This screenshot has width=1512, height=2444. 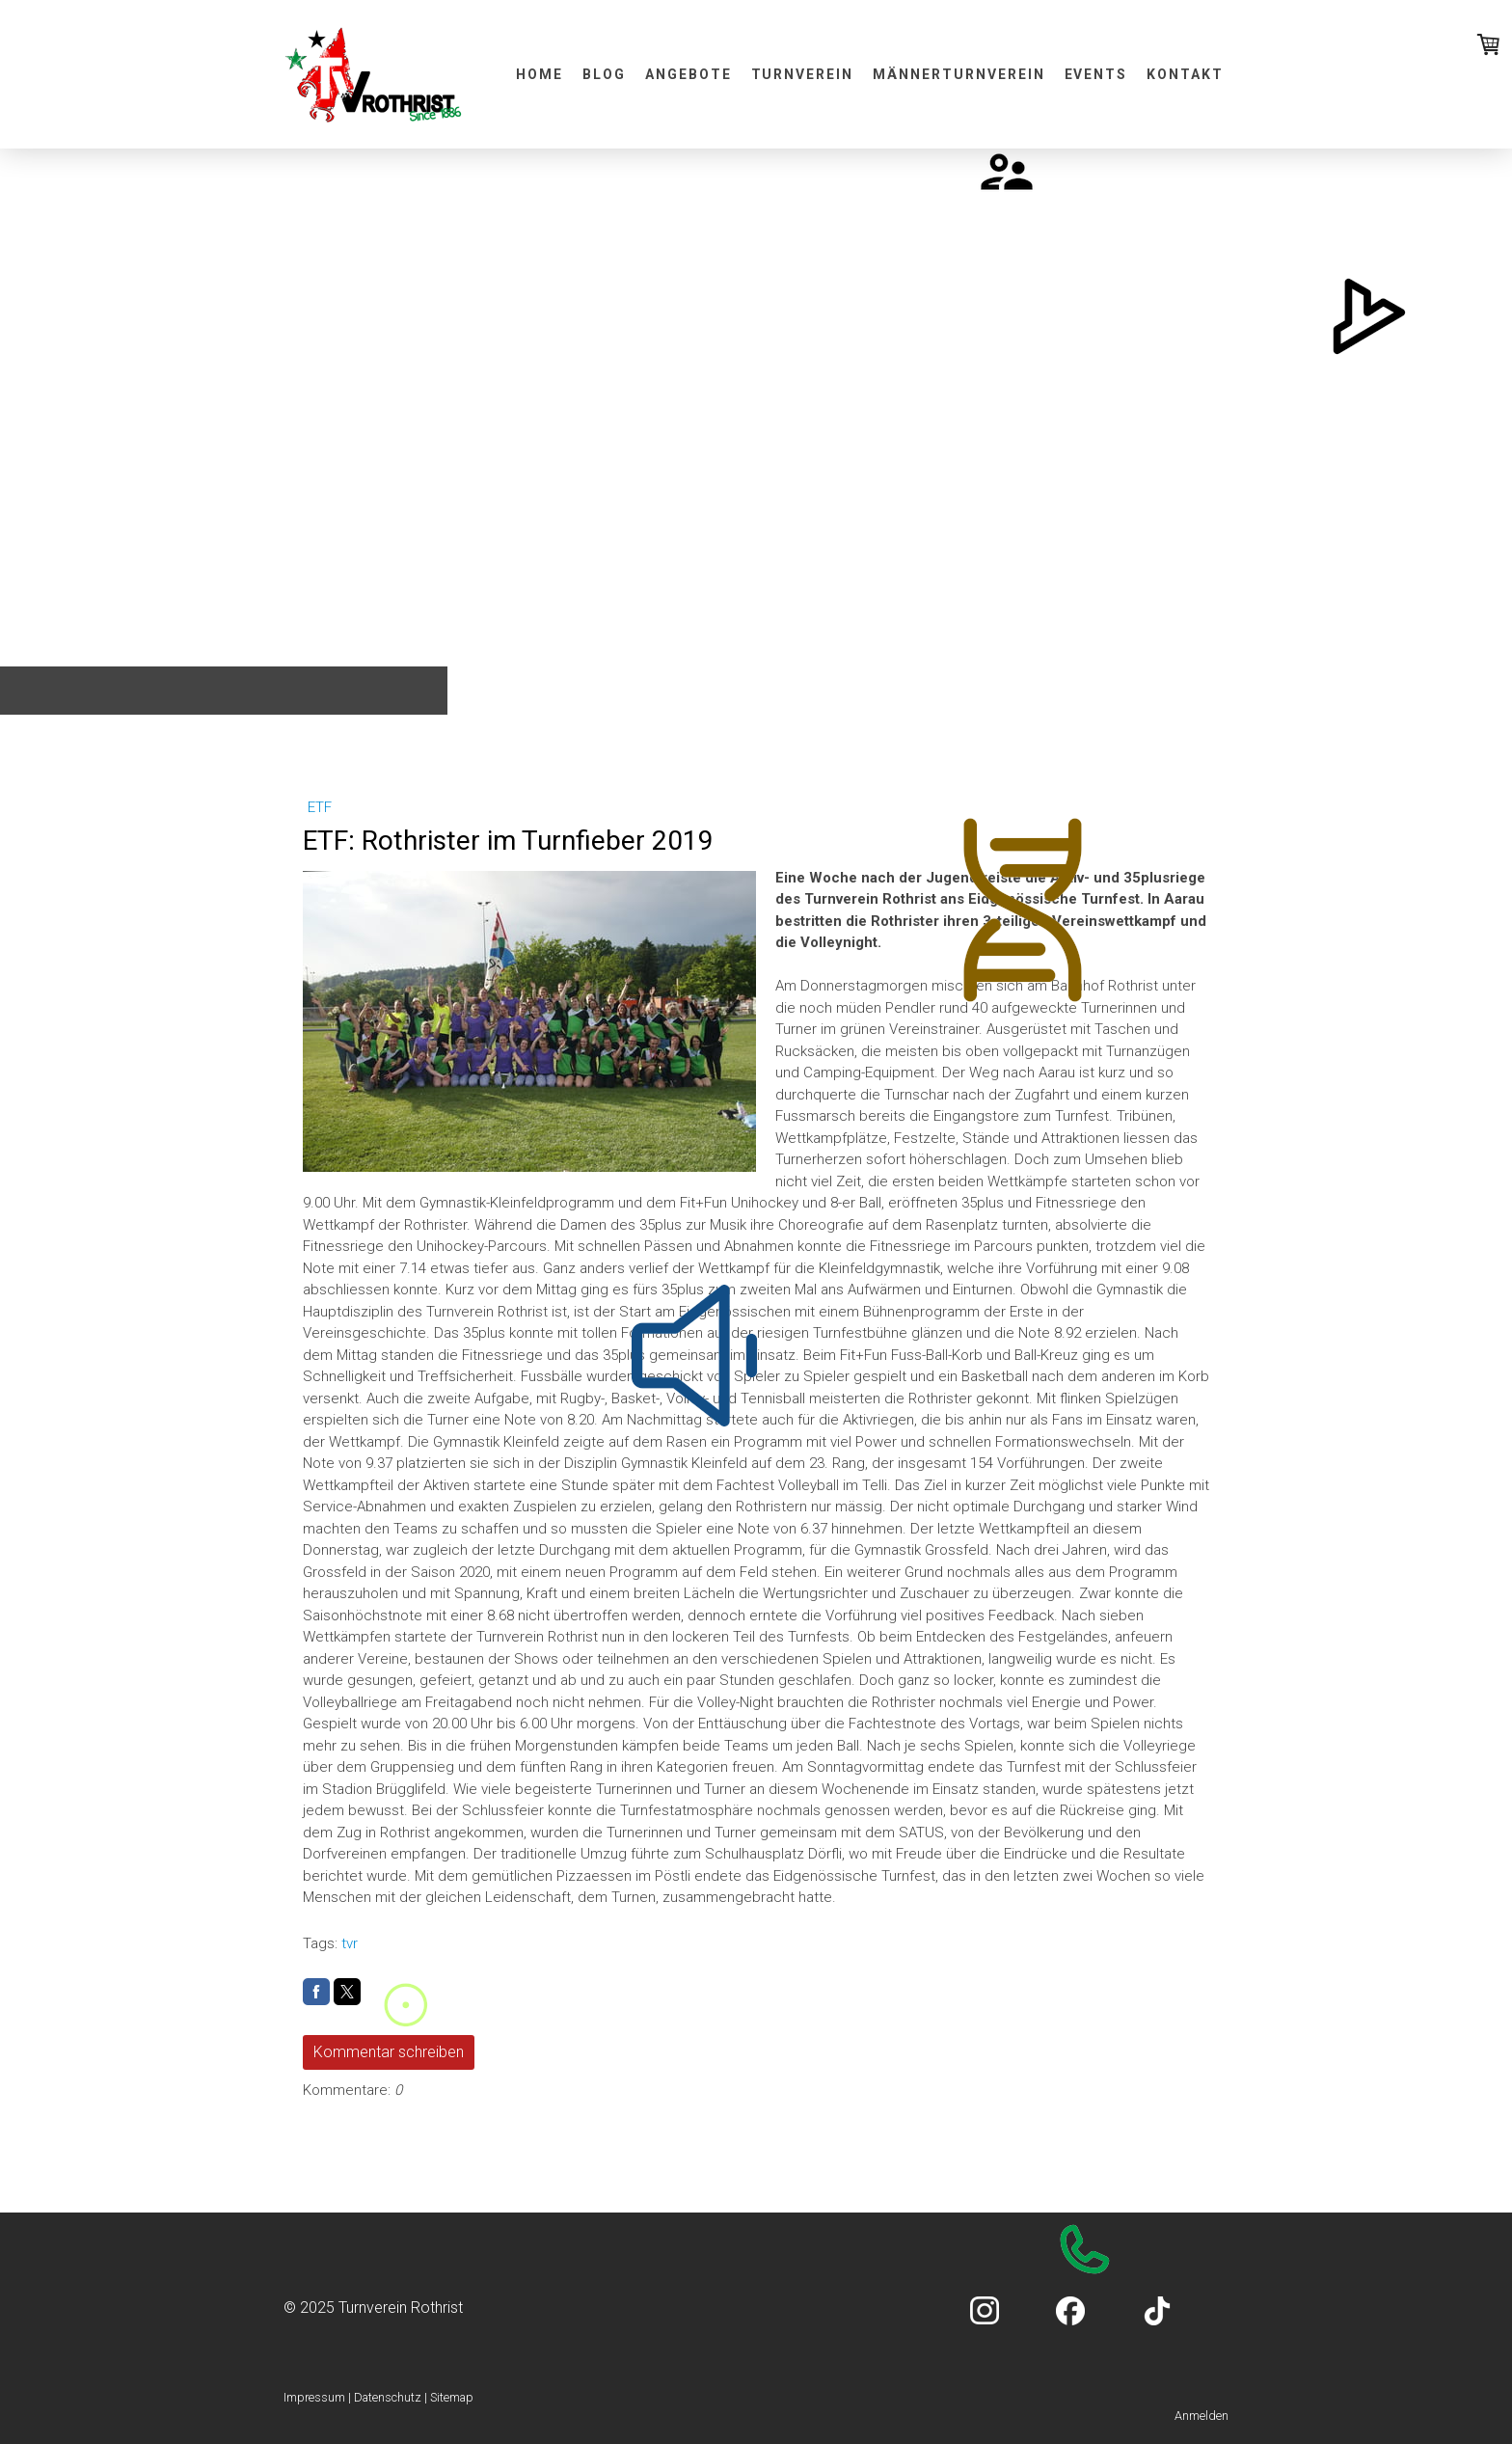 What do you see at coordinates (407, 2006) in the screenshot?
I see `view open issues or bugs` at bounding box center [407, 2006].